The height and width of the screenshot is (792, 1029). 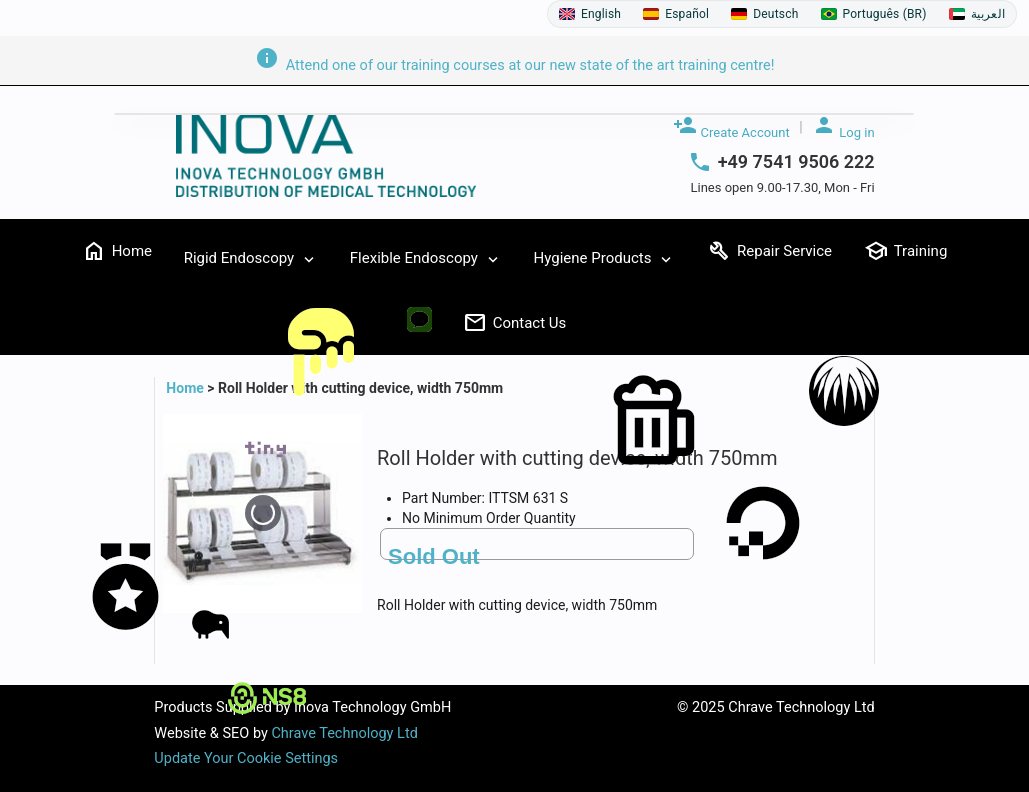 I want to click on NS8 brand logo, so click(x=267, y=698).